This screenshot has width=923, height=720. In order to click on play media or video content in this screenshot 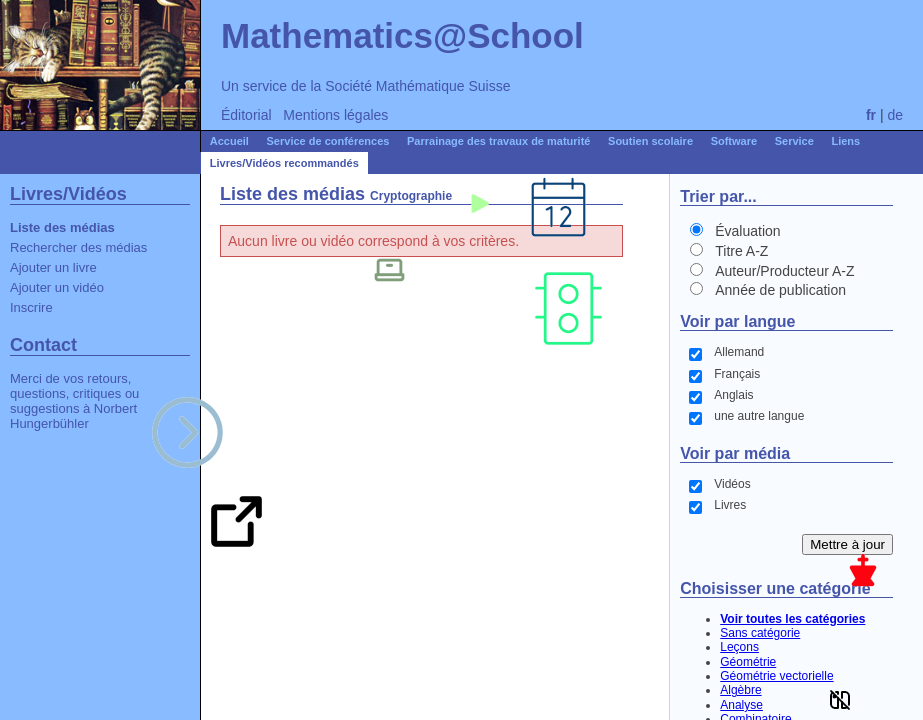, I will do `click(479, 203)`.